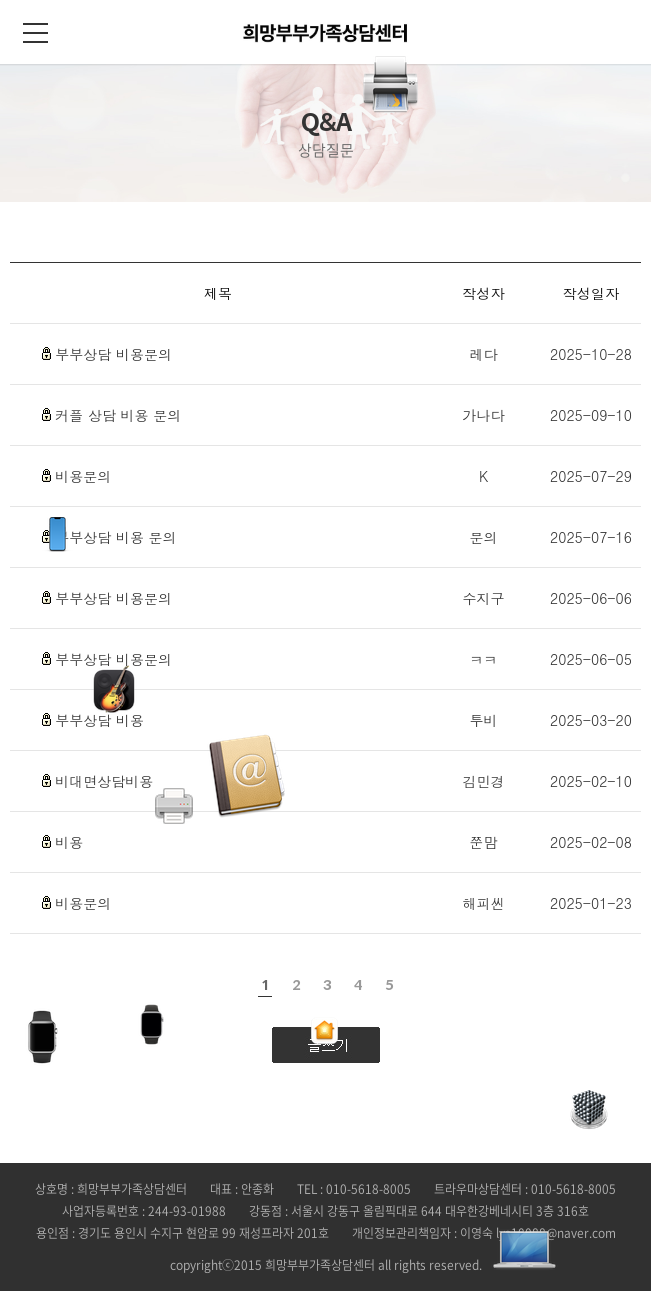 The width and height of the screenshot is (651, 1291). Describe the element at coordinates (42, 1037) in the screenshot. I see `apple watch device icon` at that location.